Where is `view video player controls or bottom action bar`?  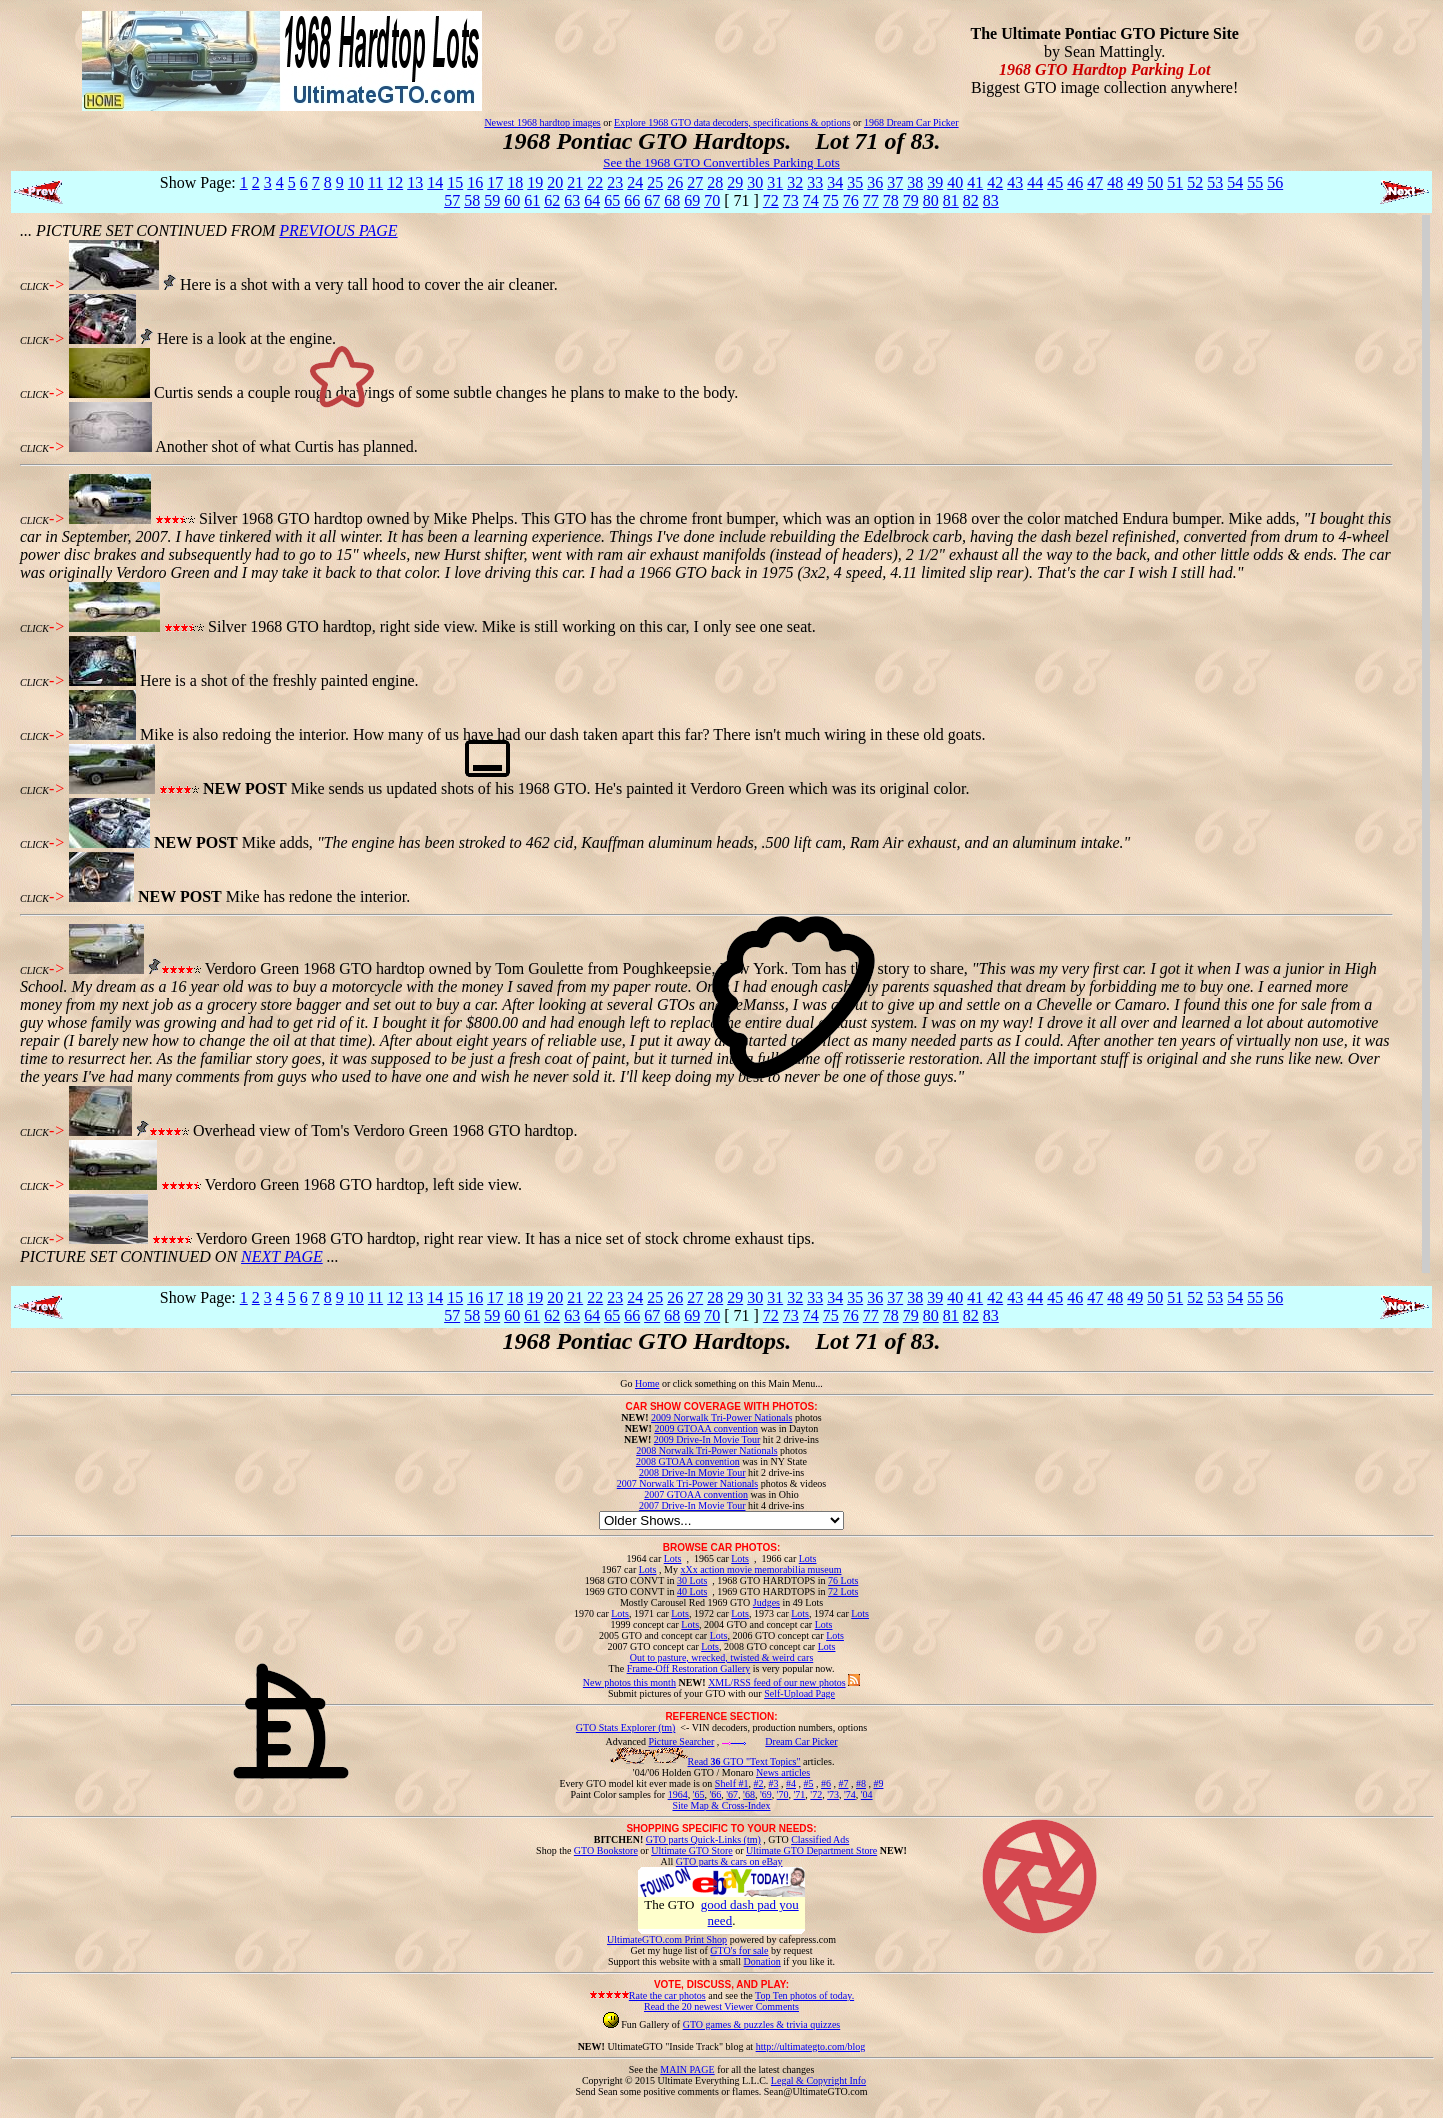 view video player controls or bottom action bar is located at coordinates (487, 758).